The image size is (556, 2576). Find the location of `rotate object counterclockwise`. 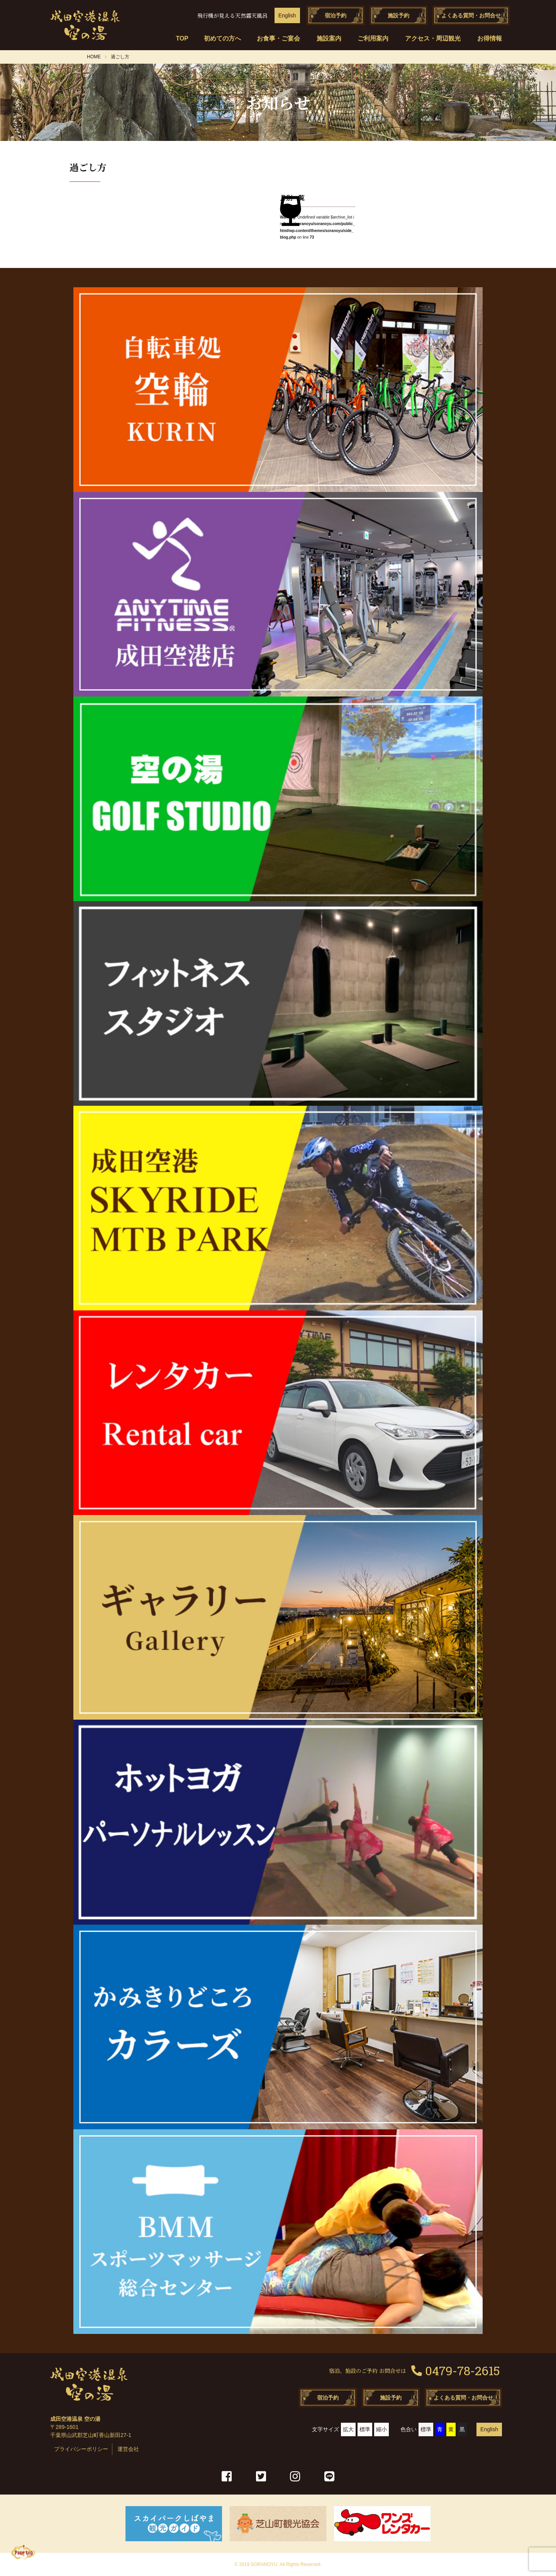

rotate object counterclockwise is located at coordinates (448, 713).